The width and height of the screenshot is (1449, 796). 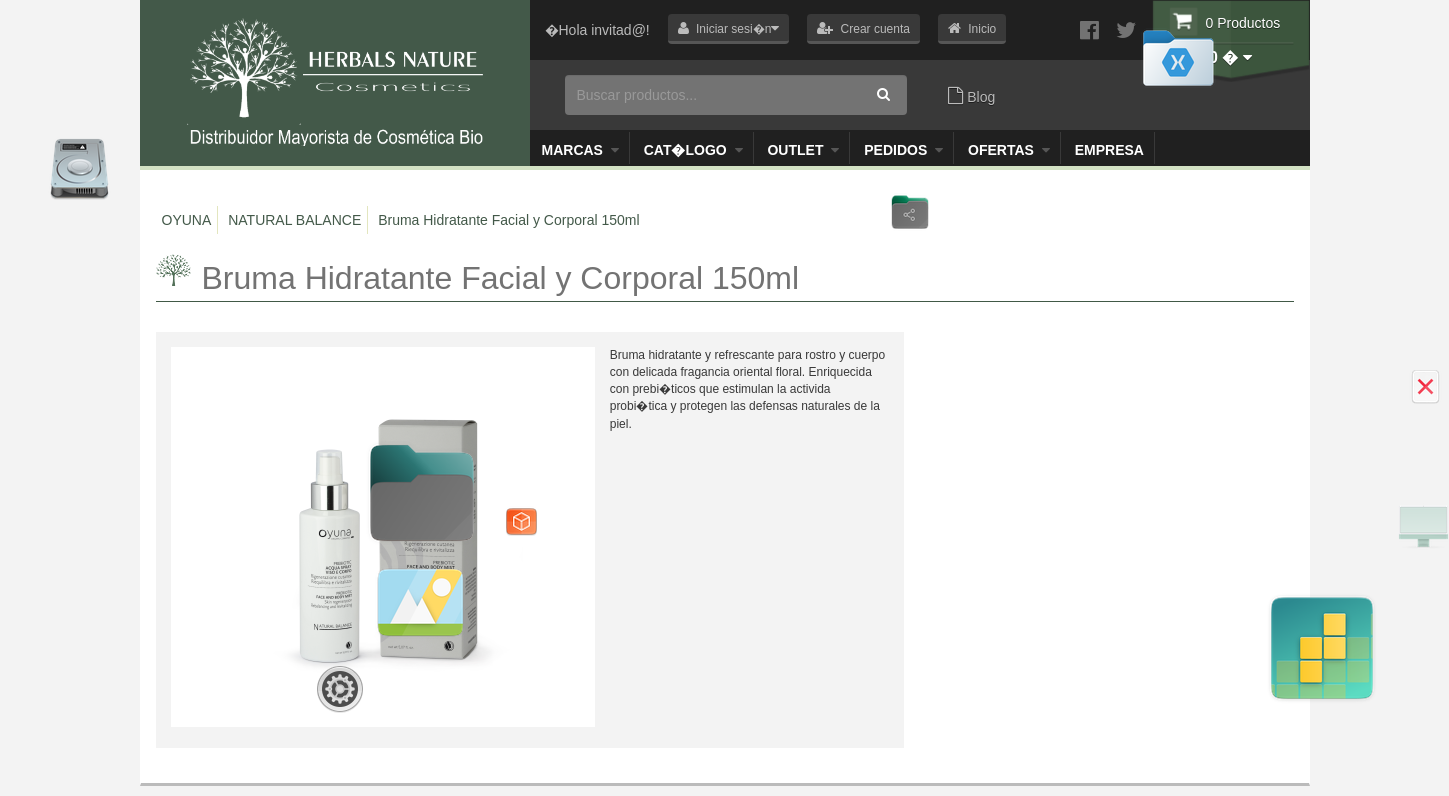 What do you see at coordinates (1178, 60) in the screenshot?
I see `open Xamarin project files folder` at bounding box center [1178, 60].